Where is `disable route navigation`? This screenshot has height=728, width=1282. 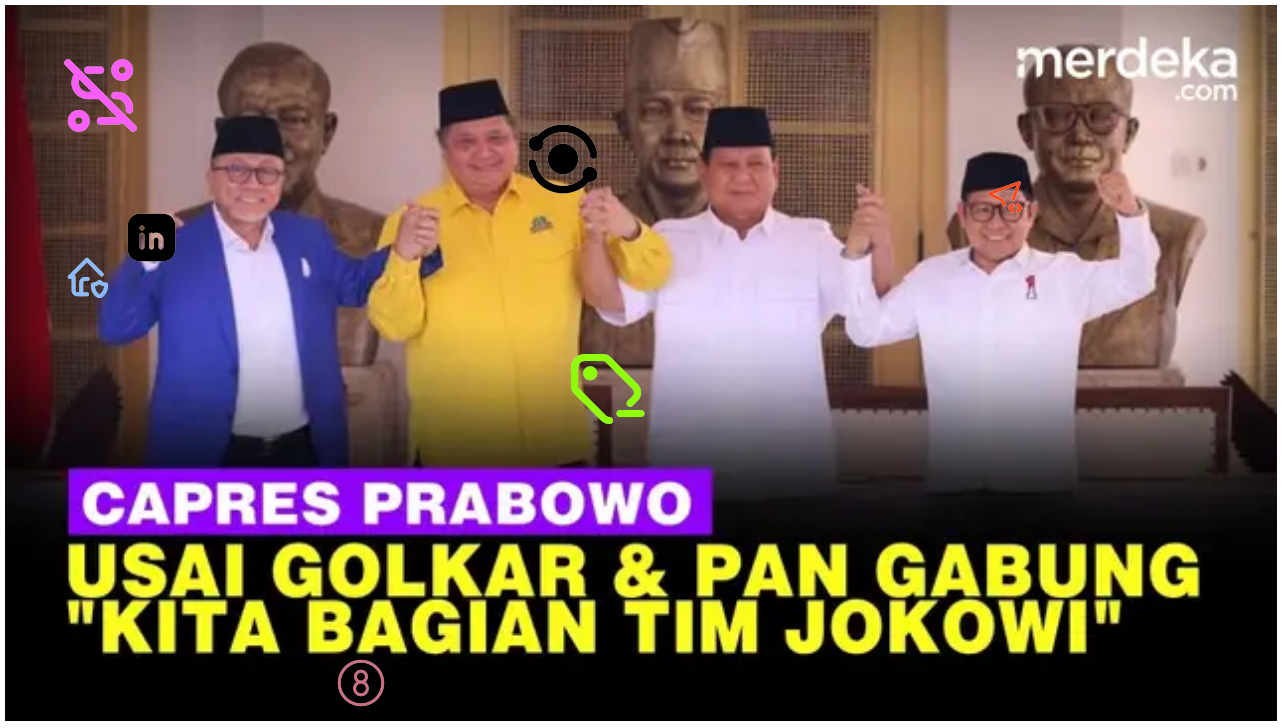
disable route navigation is located at coordinates (100, 95).